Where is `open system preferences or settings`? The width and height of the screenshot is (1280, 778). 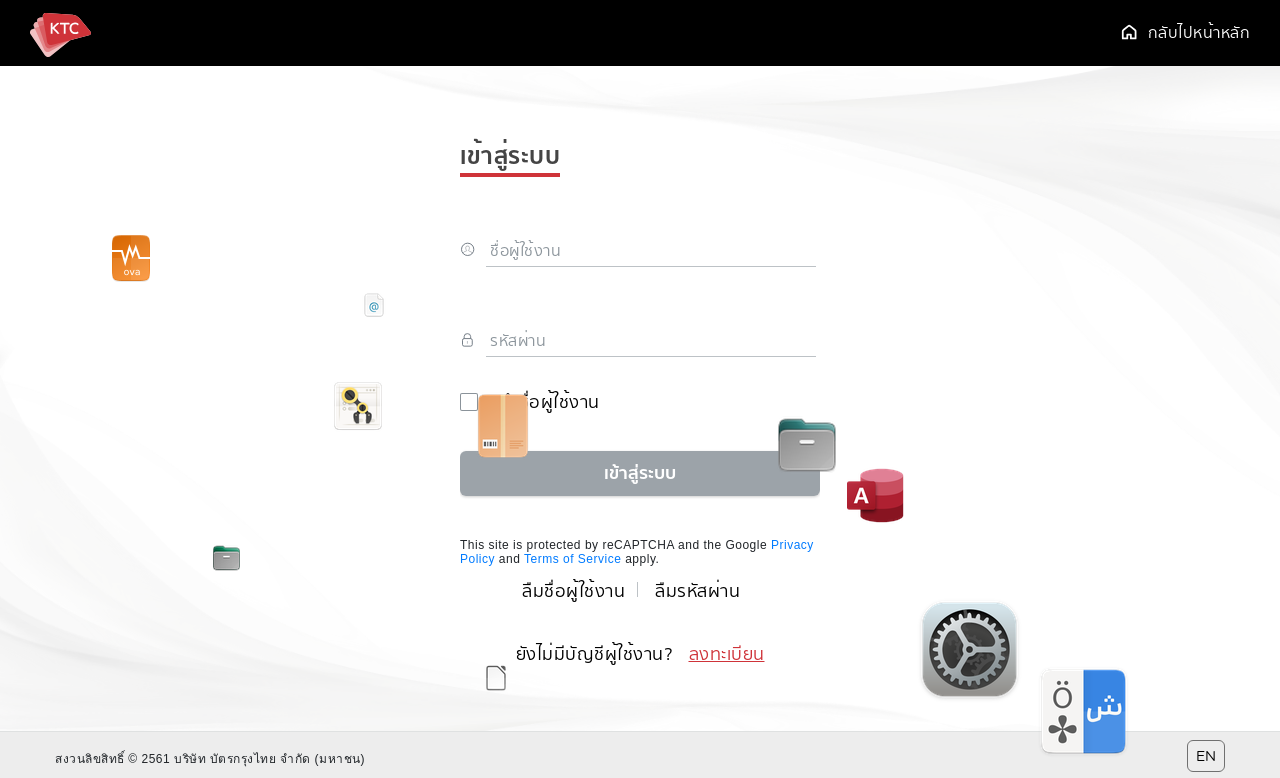
open system preferences or settings is located at coordinates (969, 649).